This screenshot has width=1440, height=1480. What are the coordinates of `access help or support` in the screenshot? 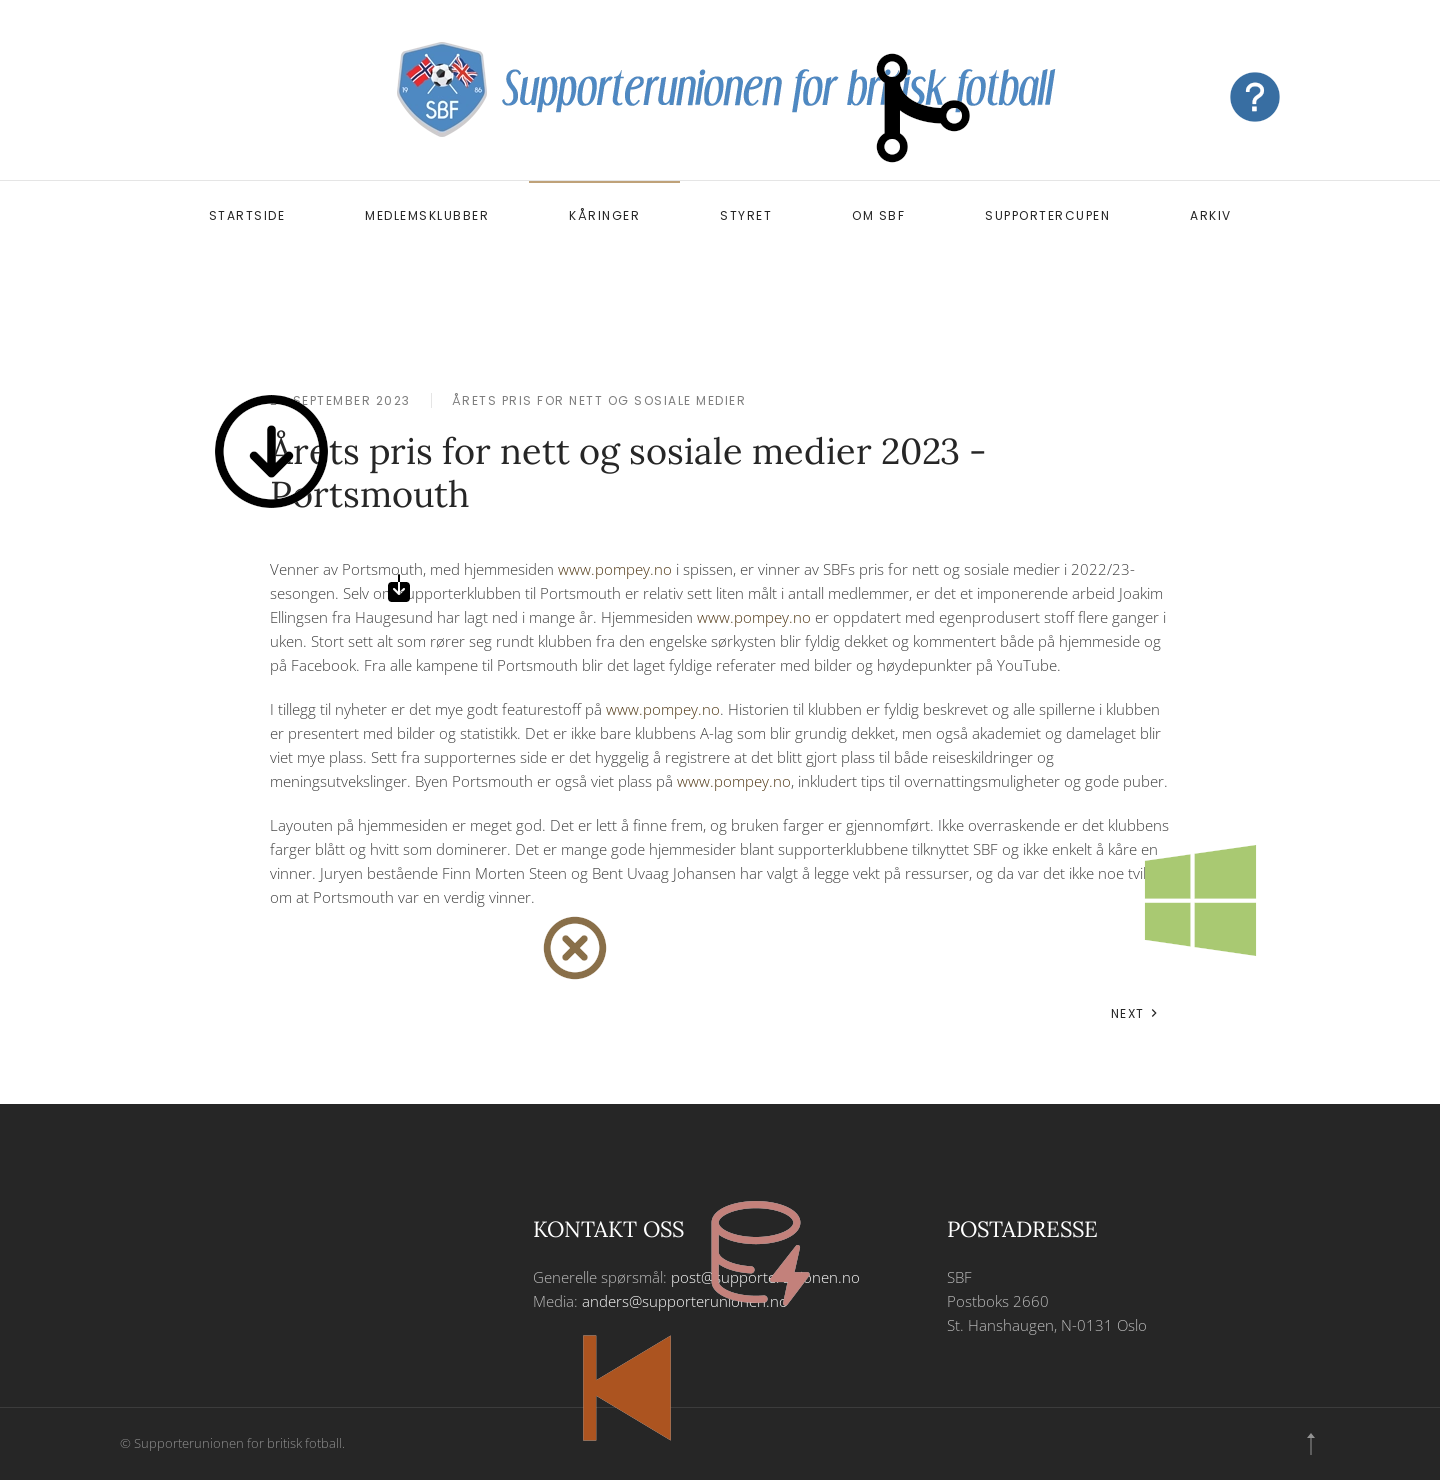 It's located at (1255, 97).